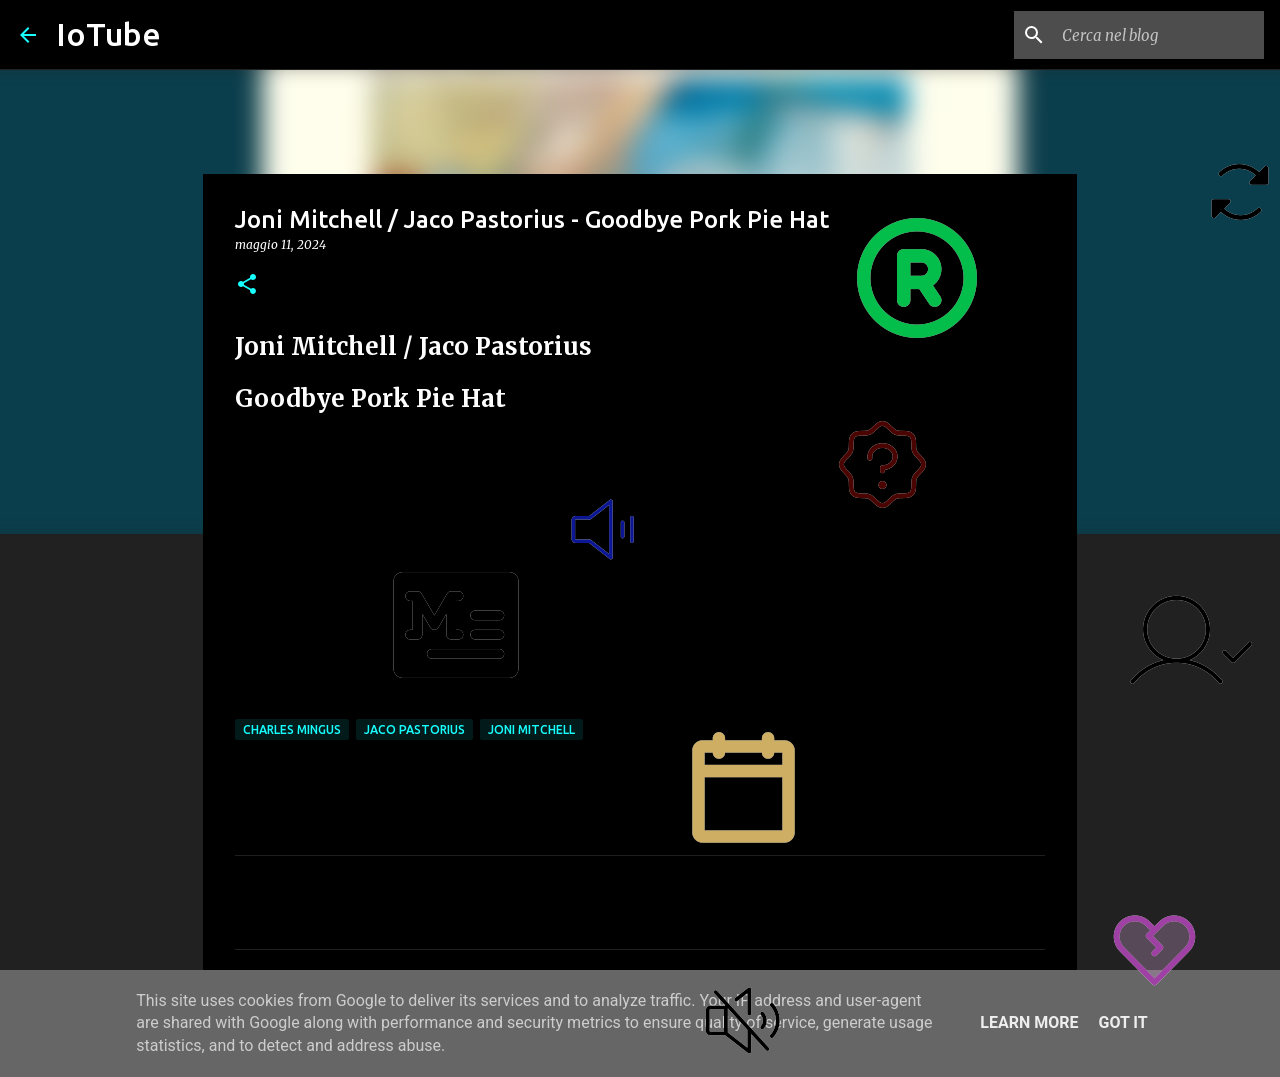 This screenshot has height=1077, width=1280. Describe the element at coordinates (456, 625) in the screenshot. I see `open article on Medium` at that location.